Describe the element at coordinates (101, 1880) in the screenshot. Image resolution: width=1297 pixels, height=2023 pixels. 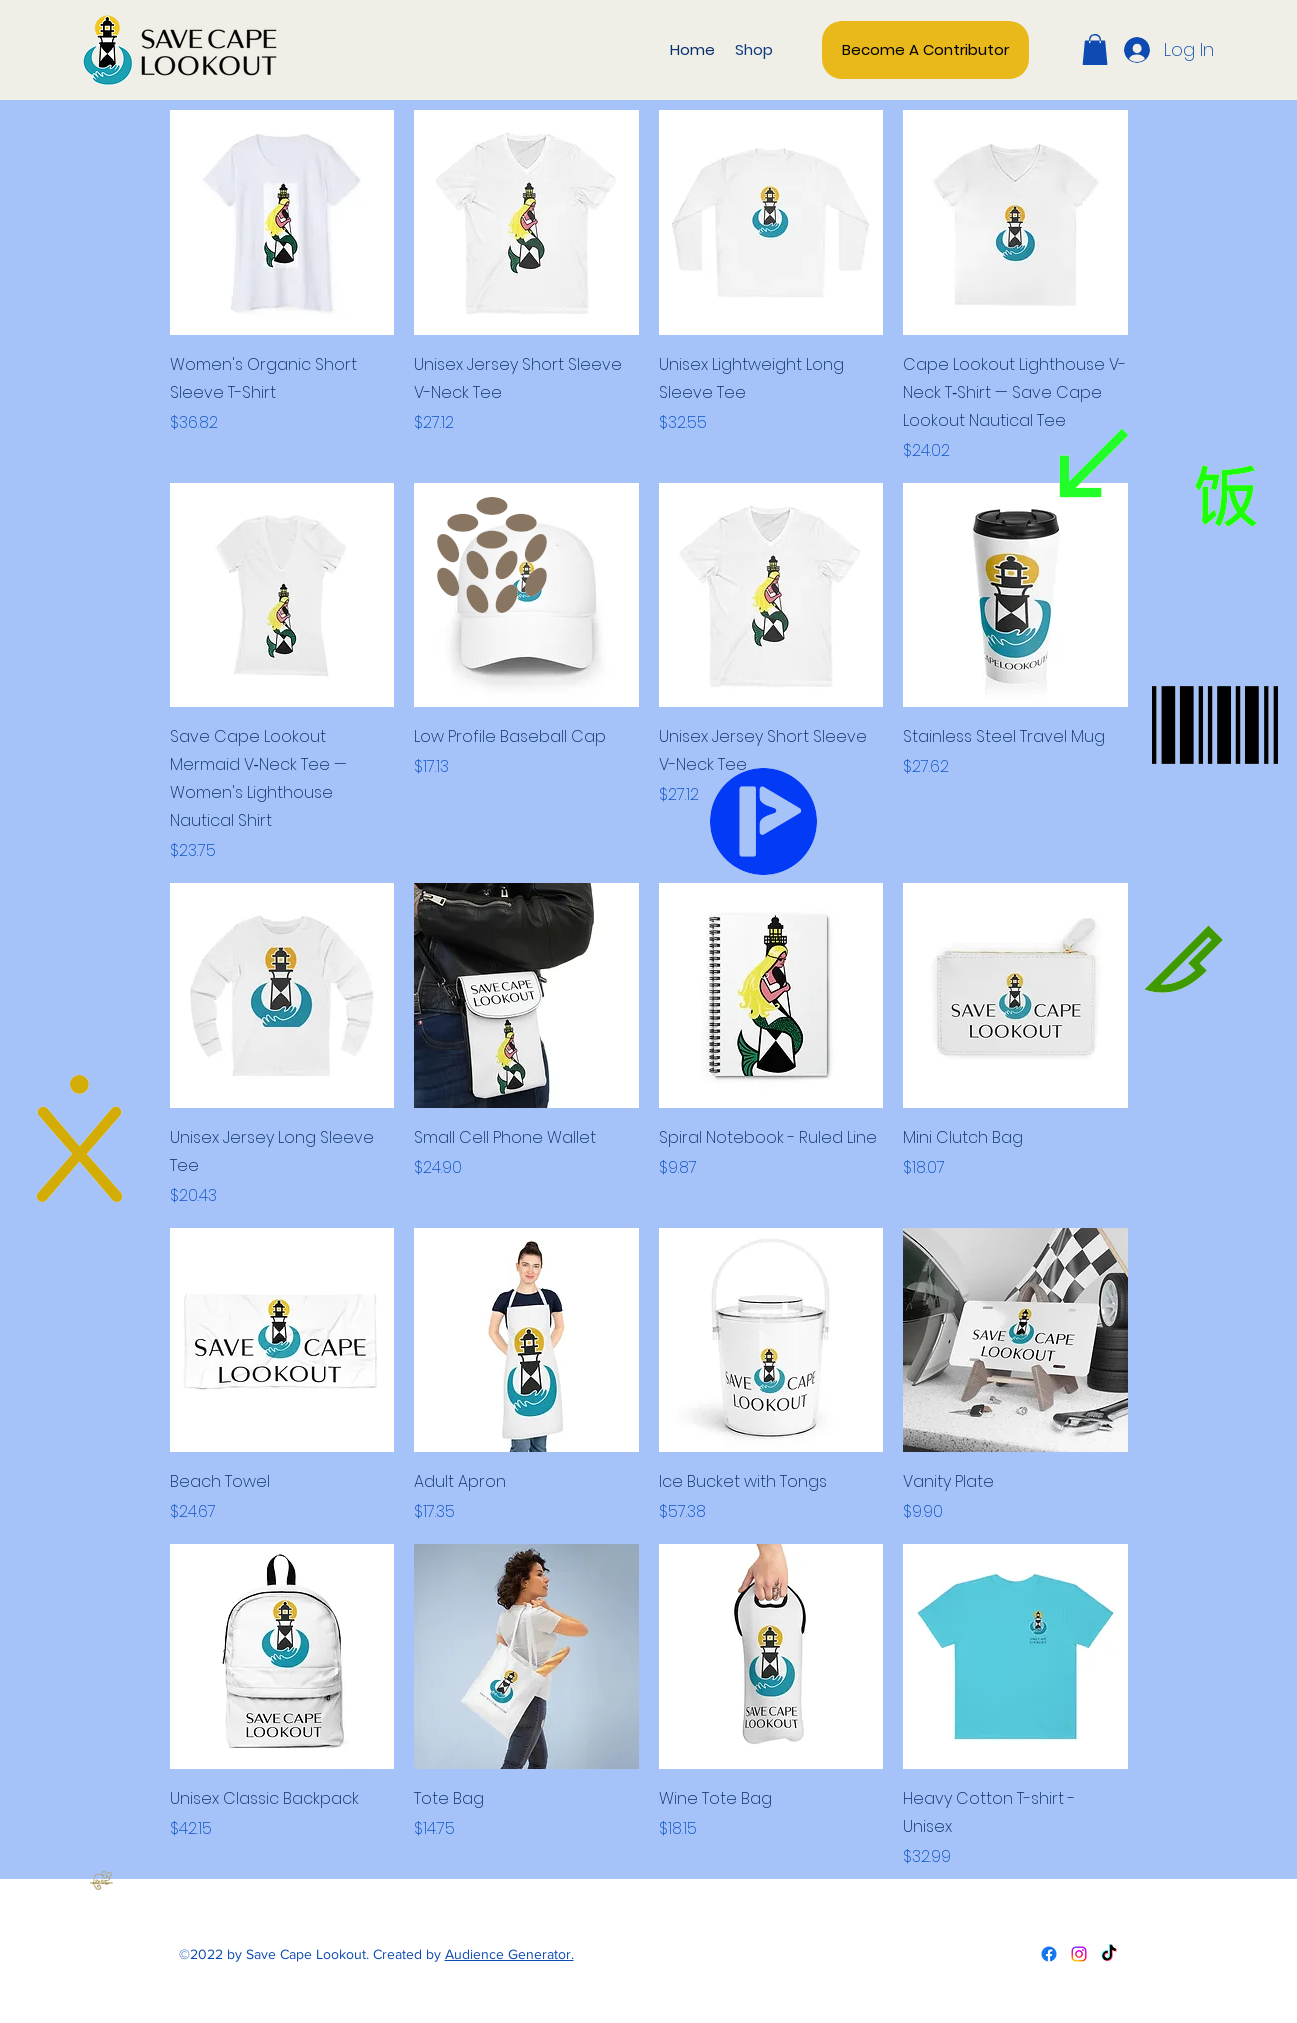
I see `open notepad++ text editor` at that location.